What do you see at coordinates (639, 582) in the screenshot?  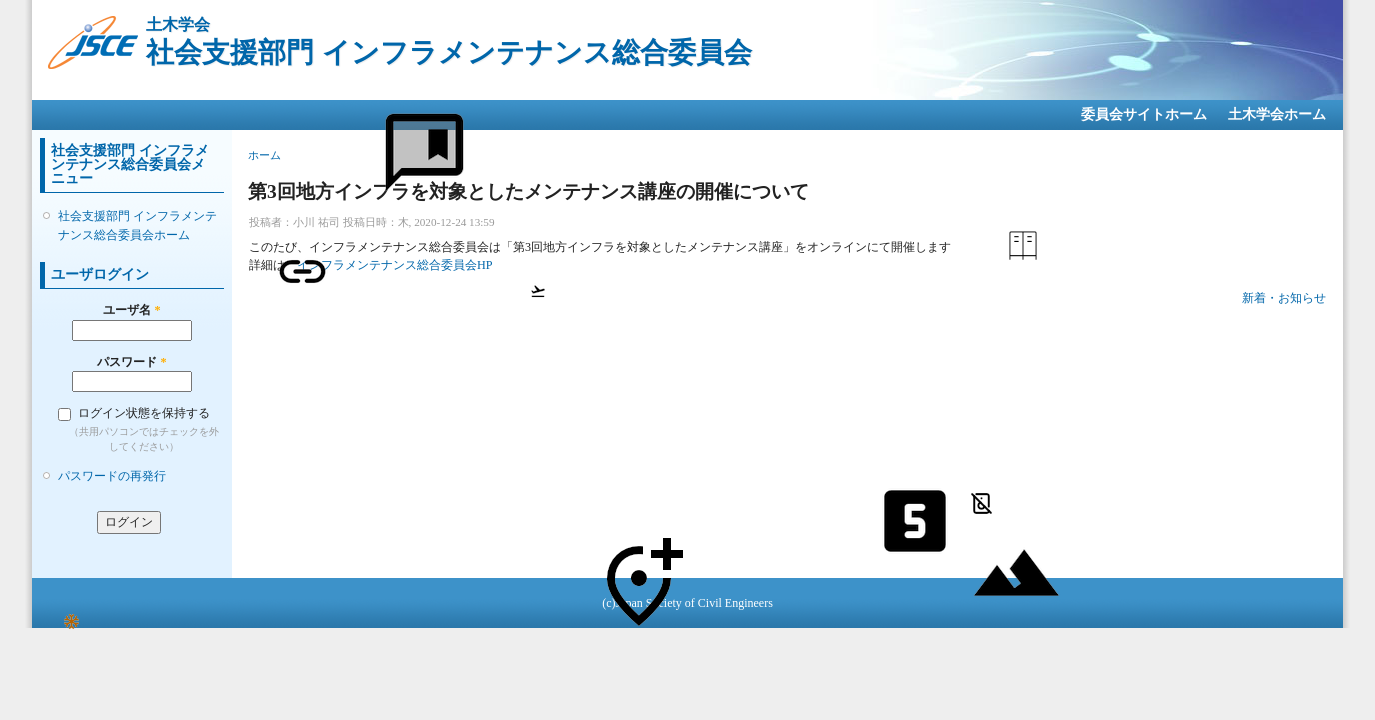 I see `add a new location pin to the map` at bounding box center [639, 582].